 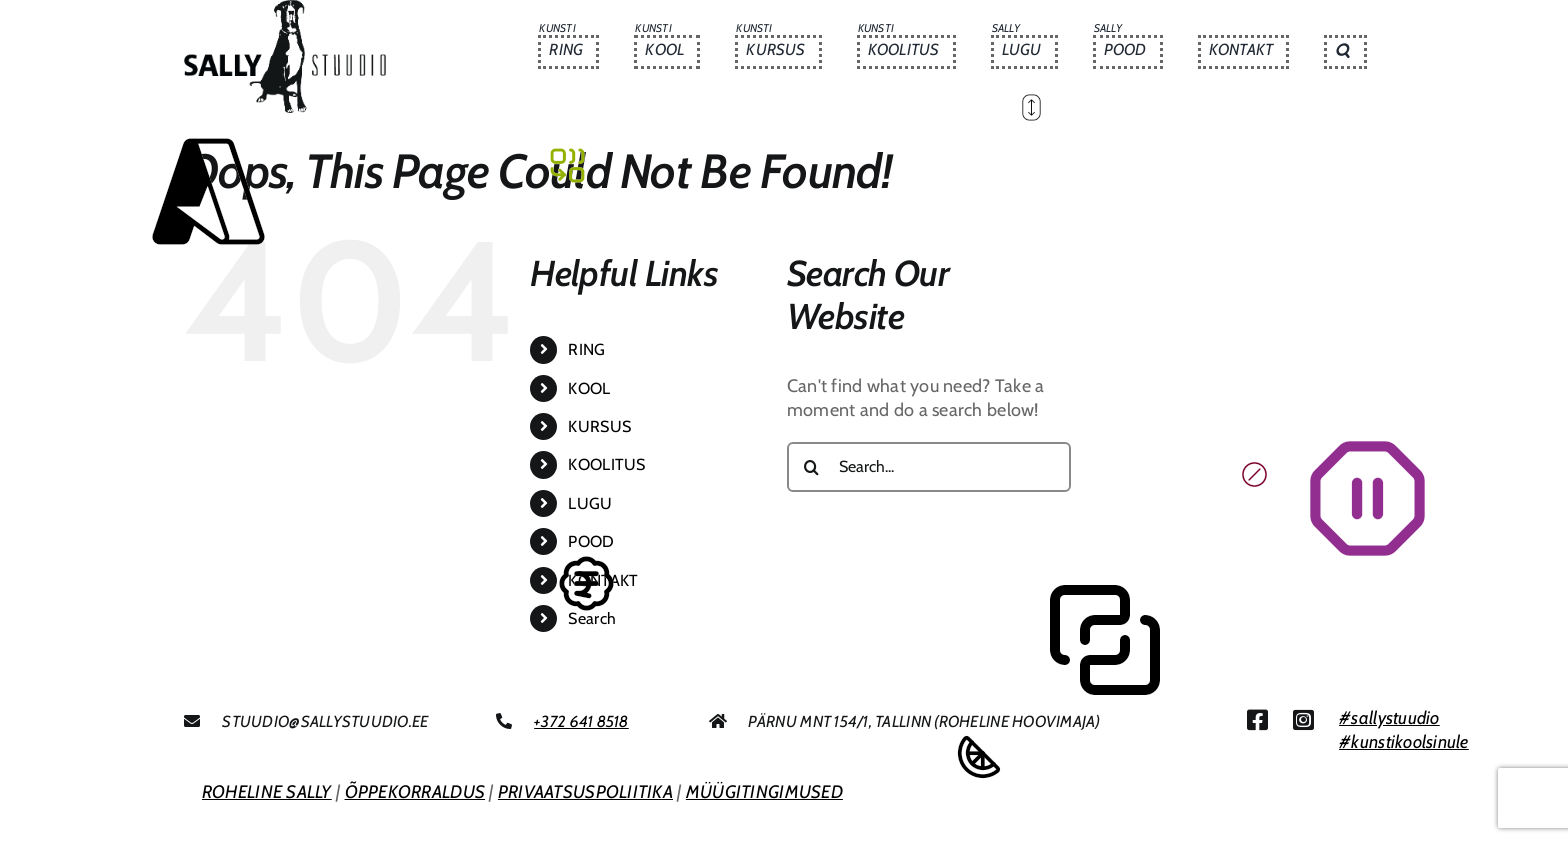 What do you see at coordinates (1254, 474) in the screenshot?
I see `skip this item or step` at bounding box center [1254, 474].